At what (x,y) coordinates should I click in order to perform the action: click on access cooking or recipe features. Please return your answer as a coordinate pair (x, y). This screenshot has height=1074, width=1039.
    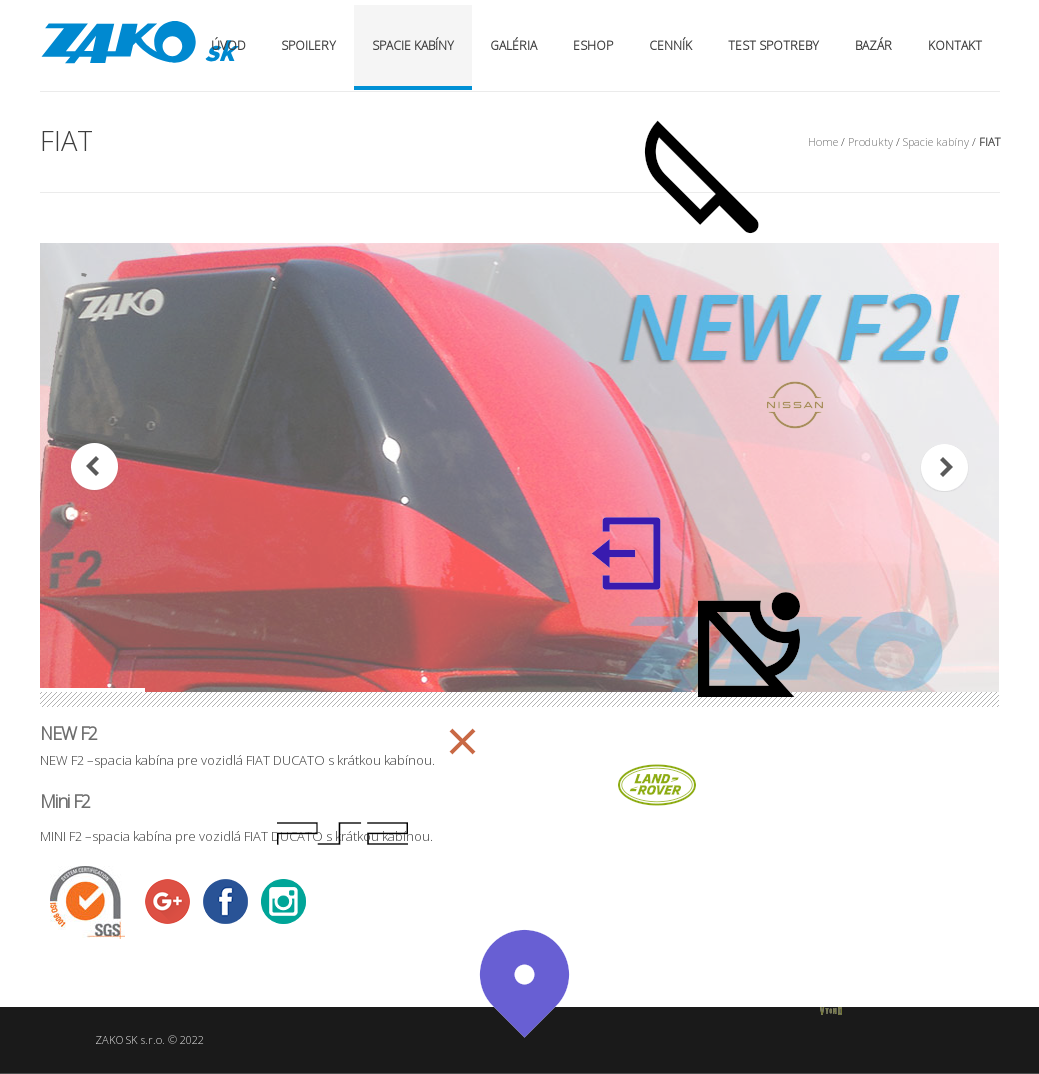
    Looking at the image, I should click on (699, 178).